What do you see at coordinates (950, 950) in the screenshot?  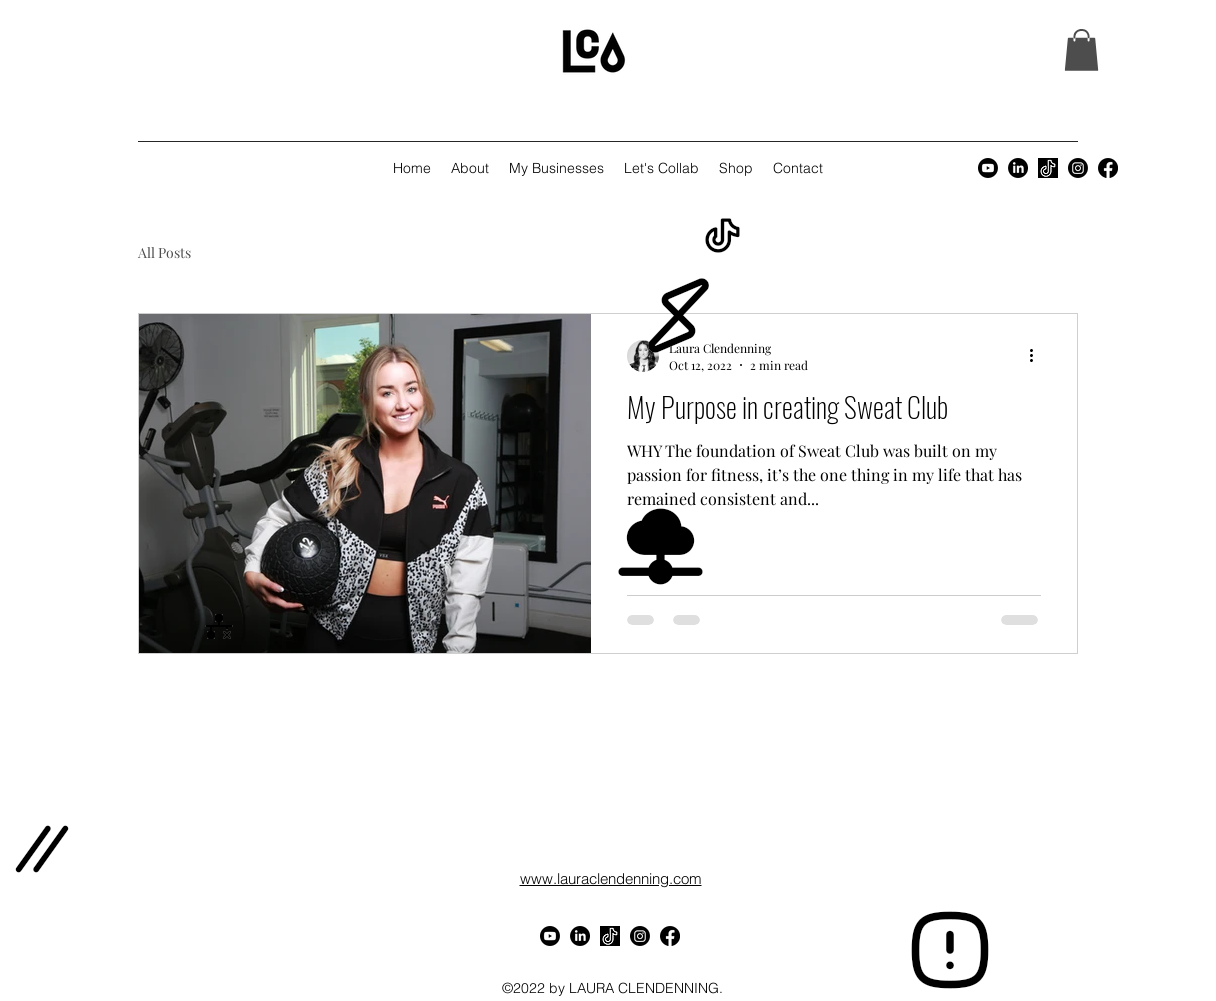 I see `view important alert or warning` at bounding box center [950, 950].